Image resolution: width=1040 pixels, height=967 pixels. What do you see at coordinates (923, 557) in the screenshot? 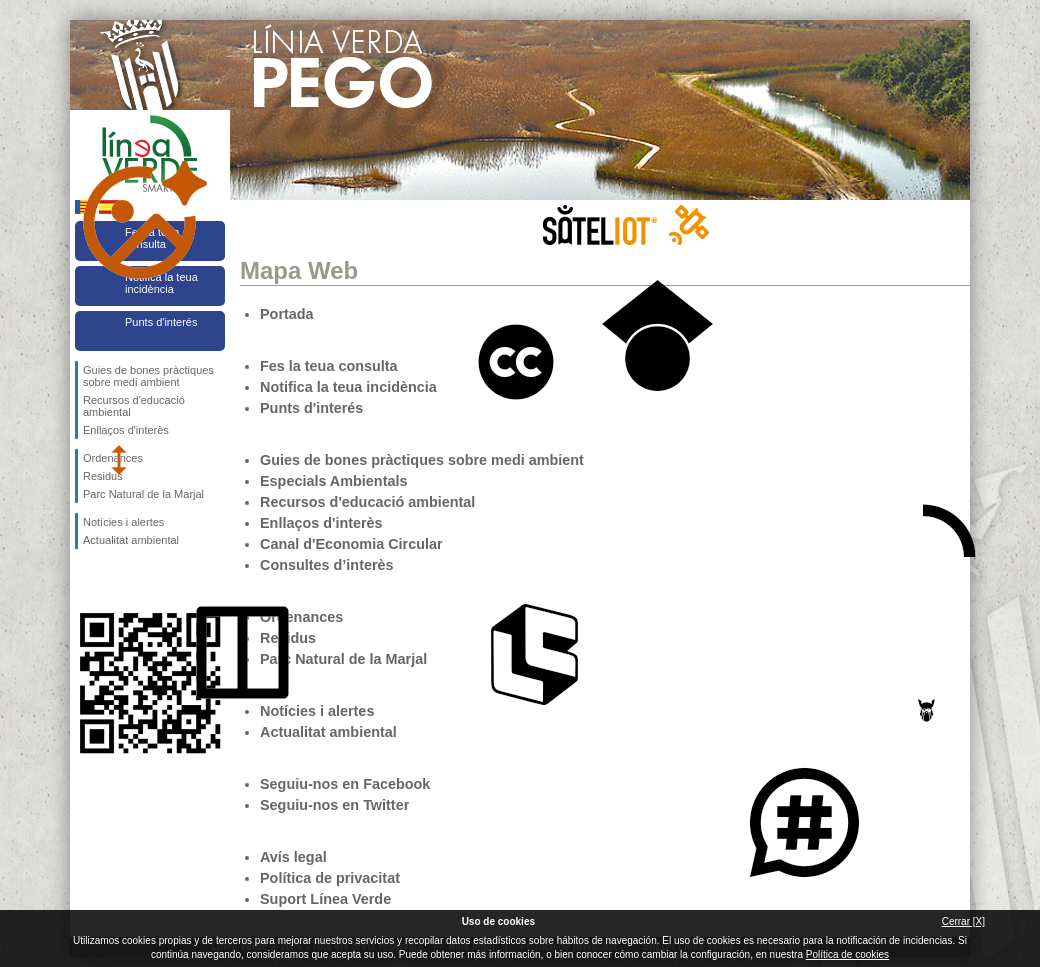
I see `indicates content is loading` at bounding box center [923, 557].